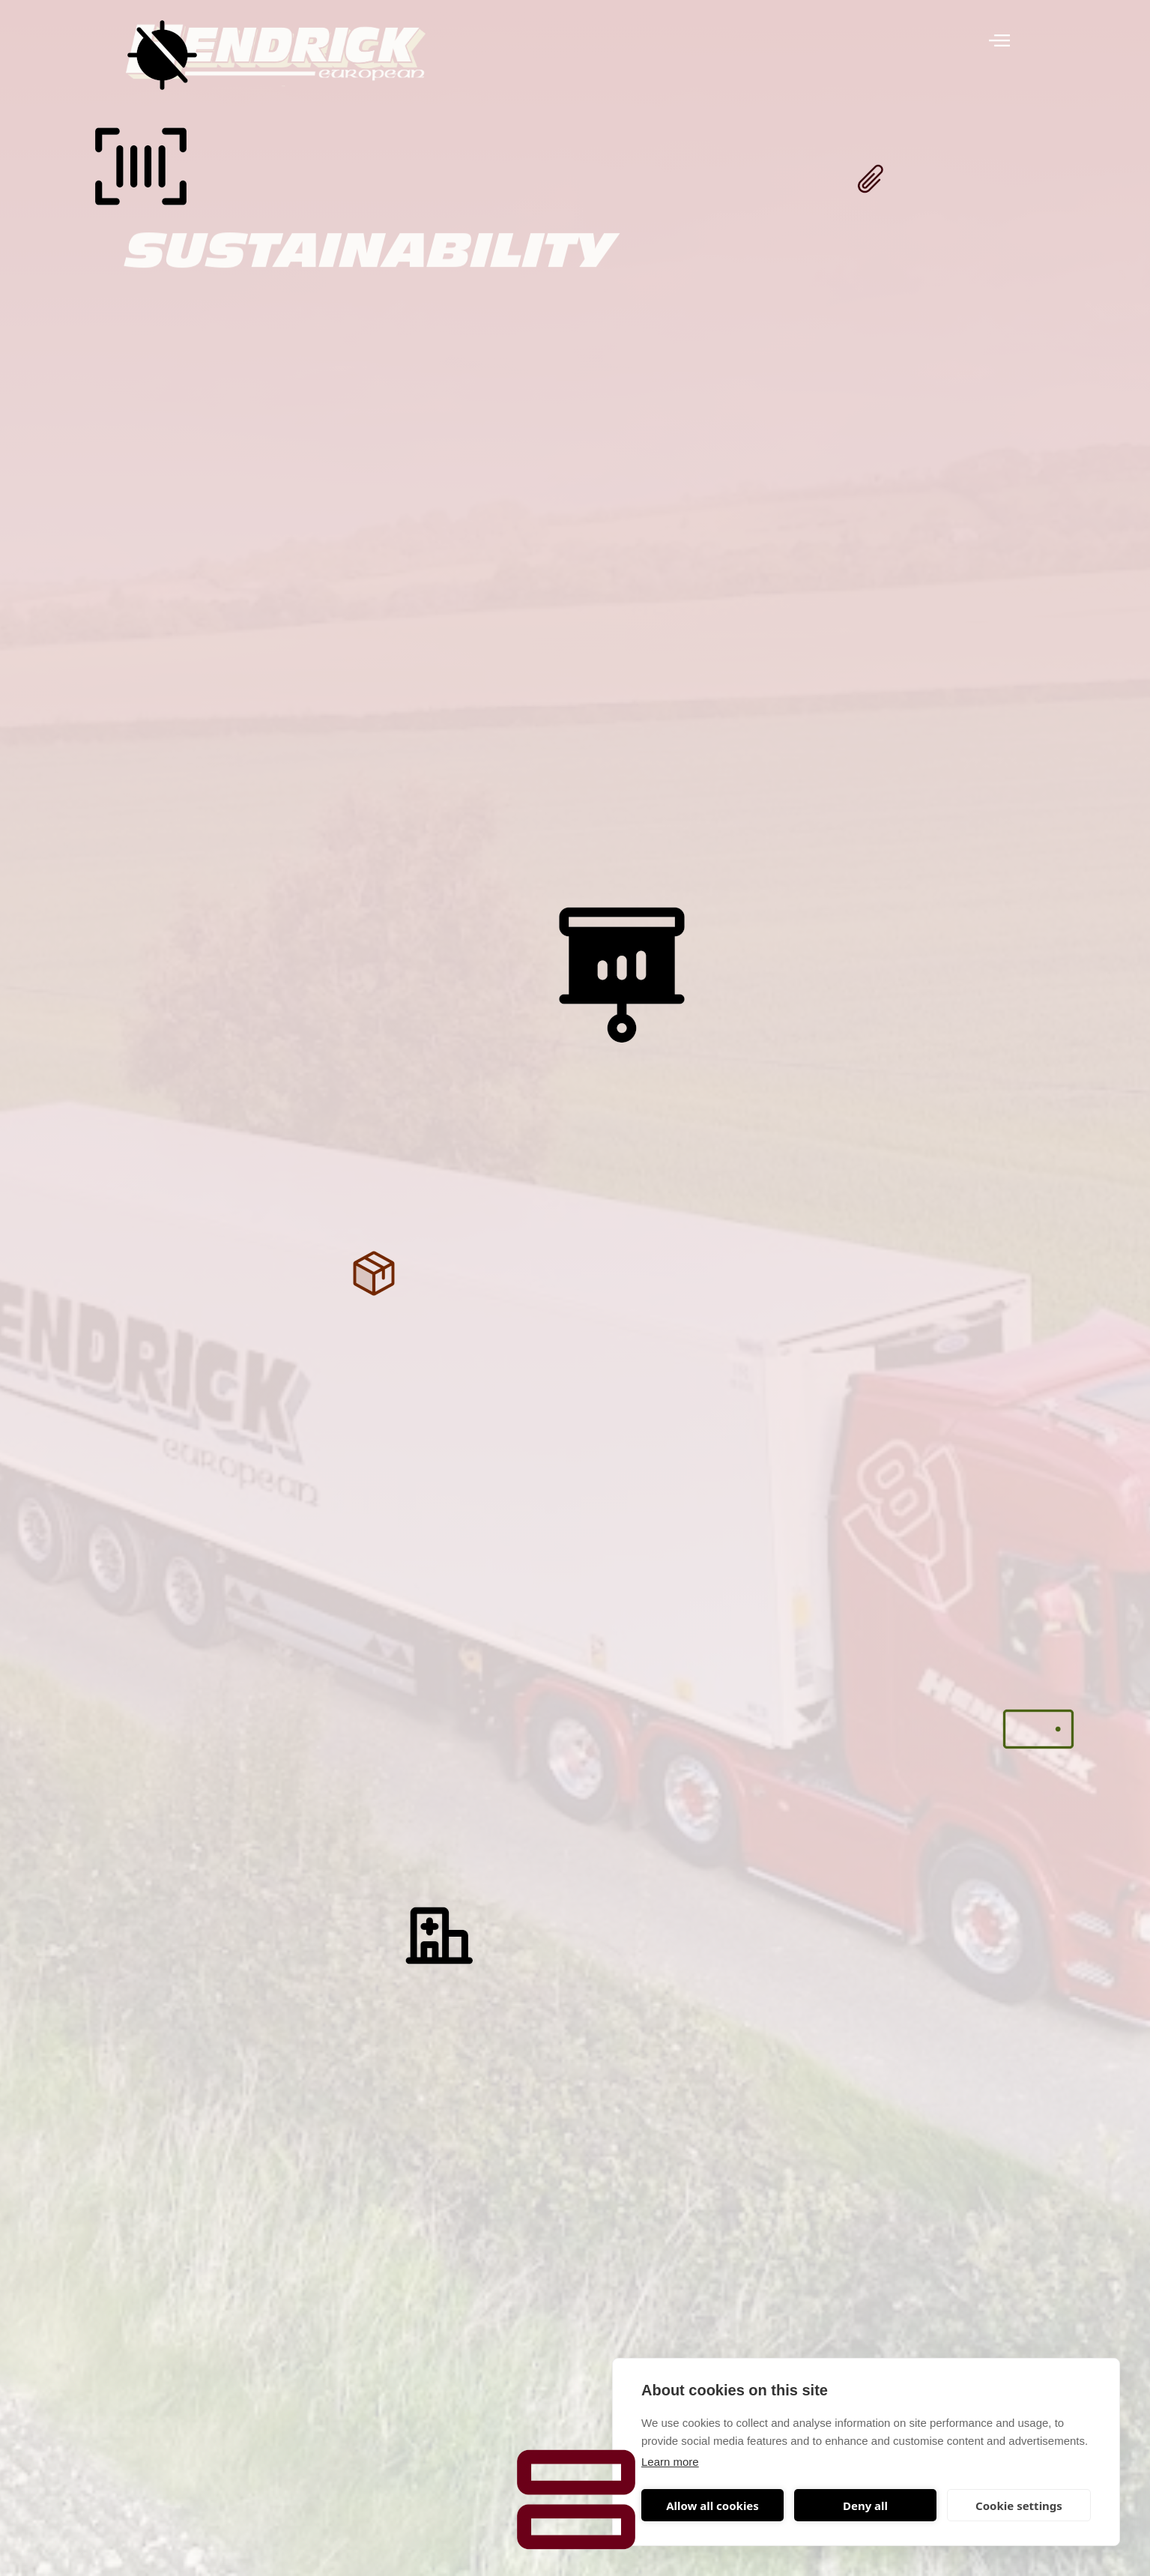  Describe the element at coordinates (576, 2500) in the screenshot. I see `switch to row view layout` at that location.